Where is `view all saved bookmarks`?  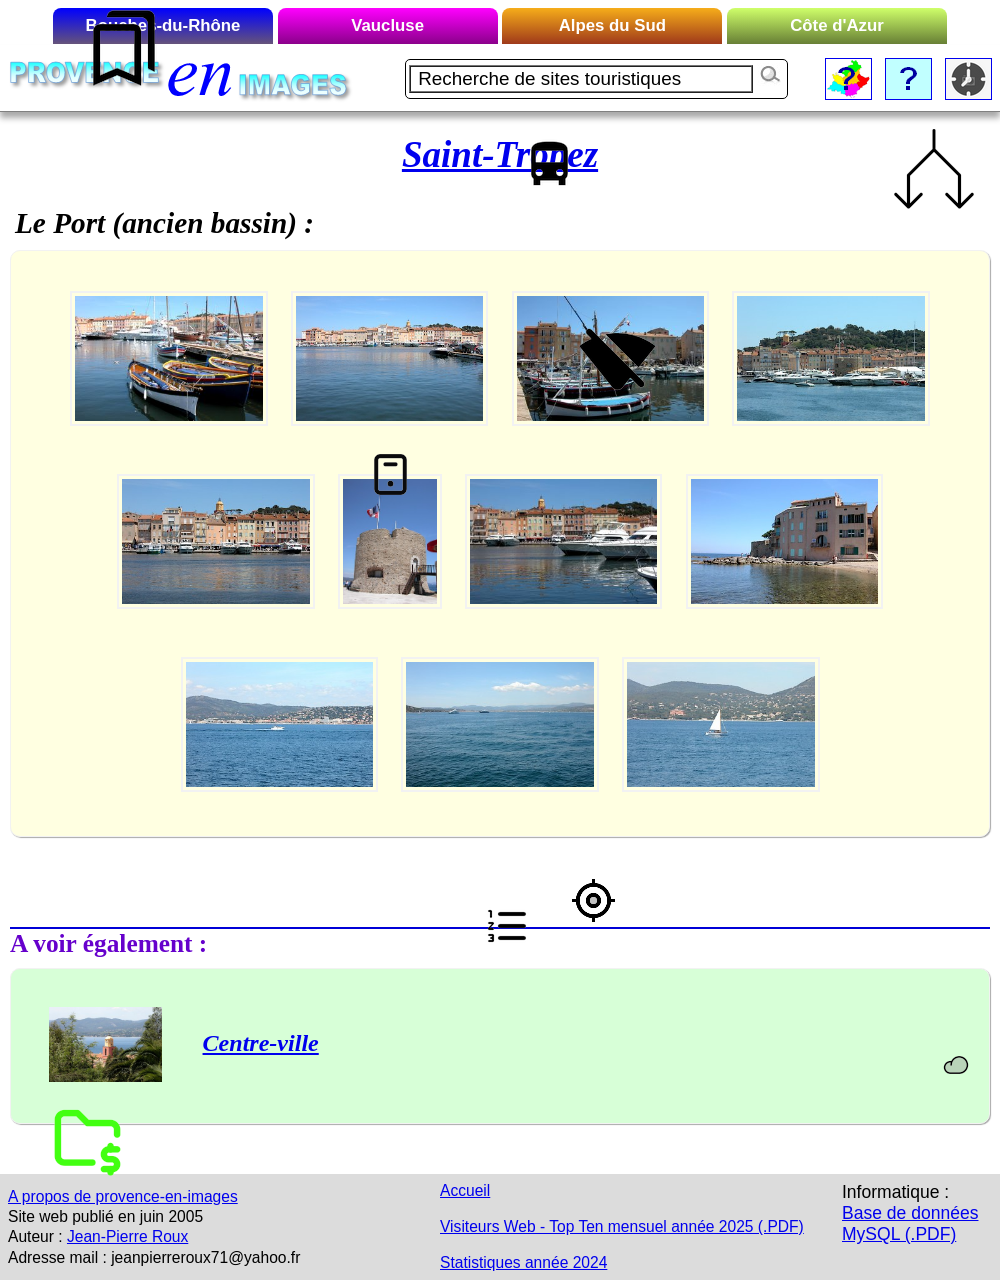
view all saved bookmarks is located at coordinates (124, 48).